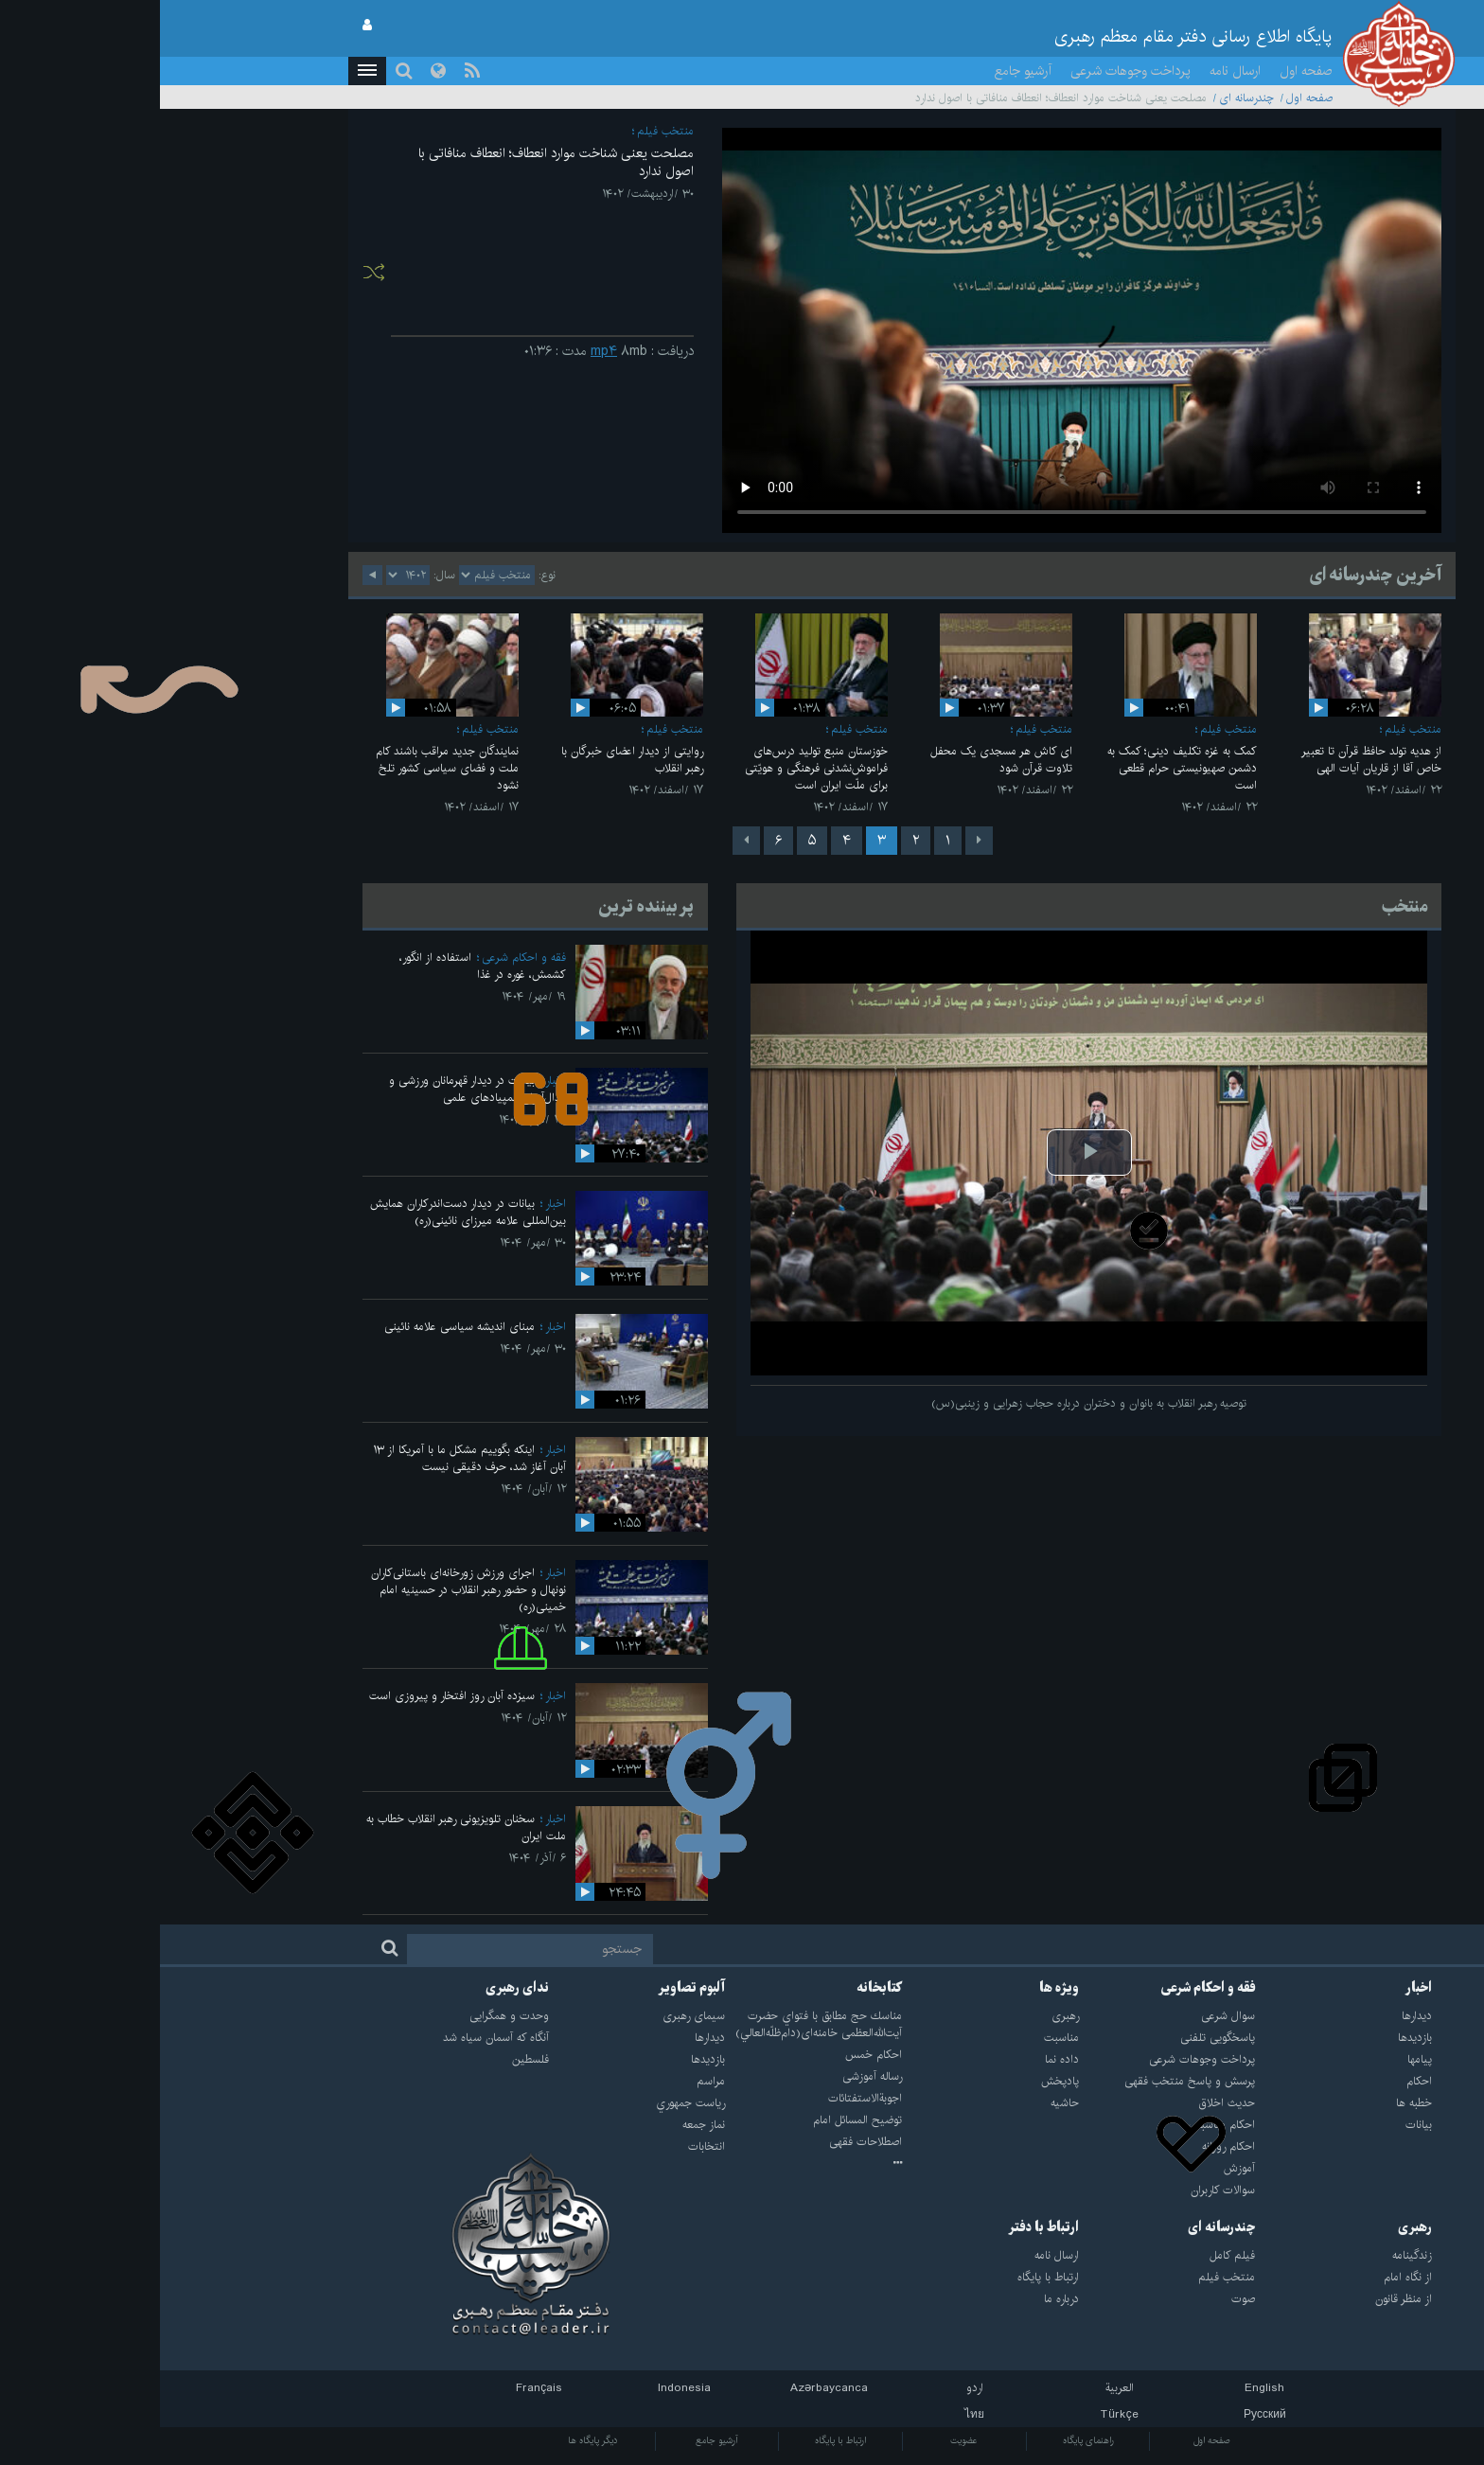 The height and width of the screenshot is (2465, 1484). I want to click on shuffle playlist or queue order, so click(373, 272).